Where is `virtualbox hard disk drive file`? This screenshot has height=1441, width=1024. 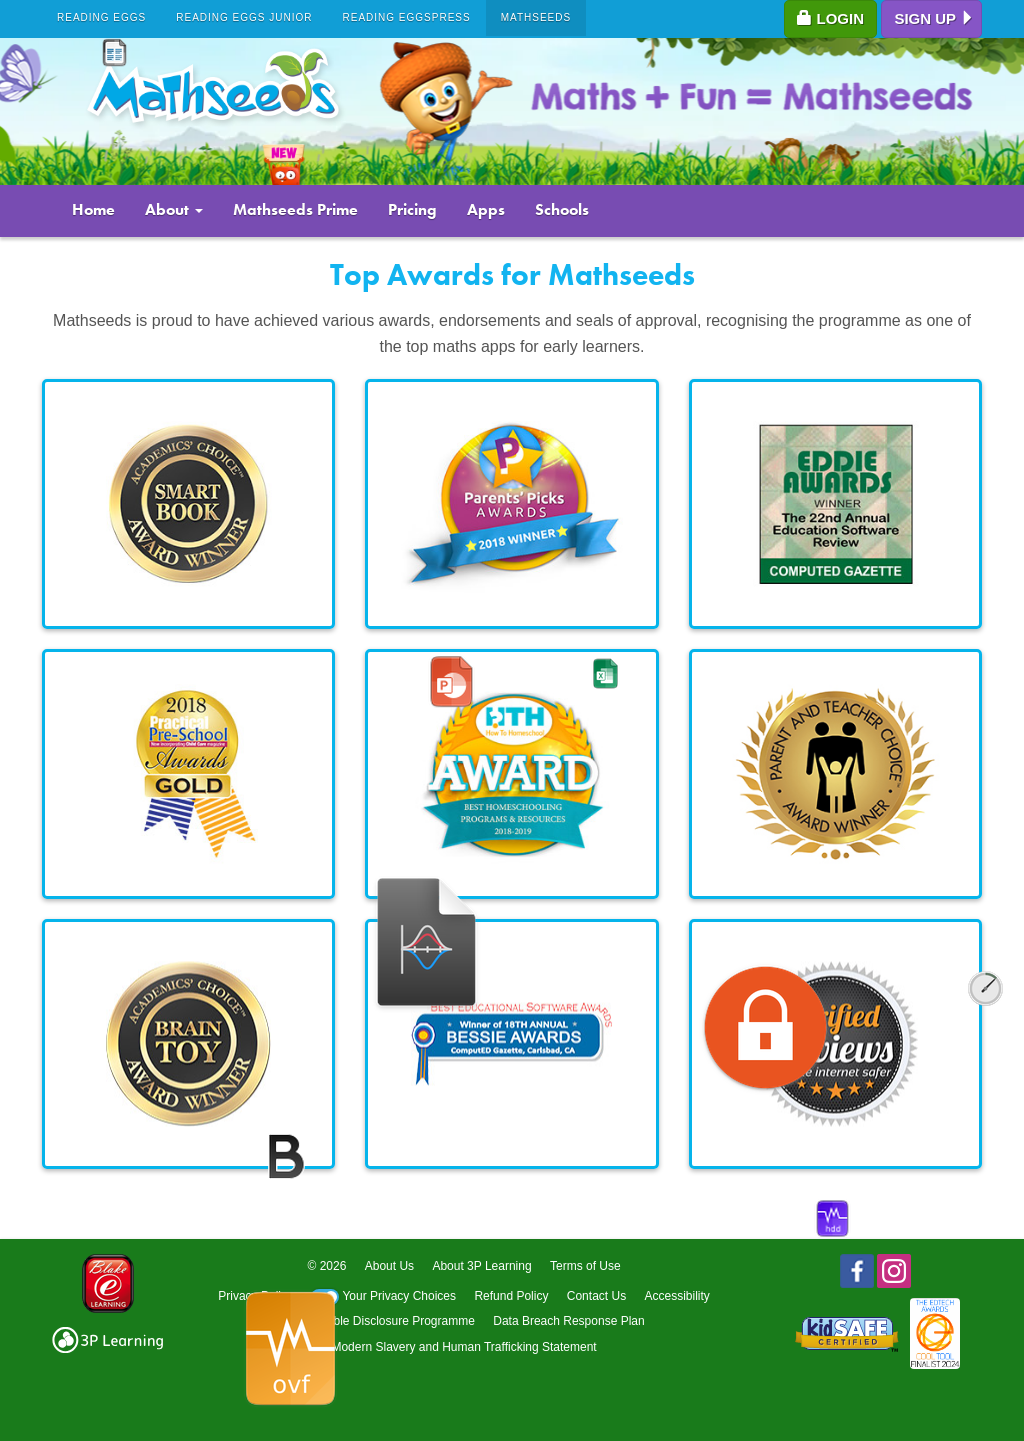 virtualbox hard disk drive file is located at coordinates (832, 1218).